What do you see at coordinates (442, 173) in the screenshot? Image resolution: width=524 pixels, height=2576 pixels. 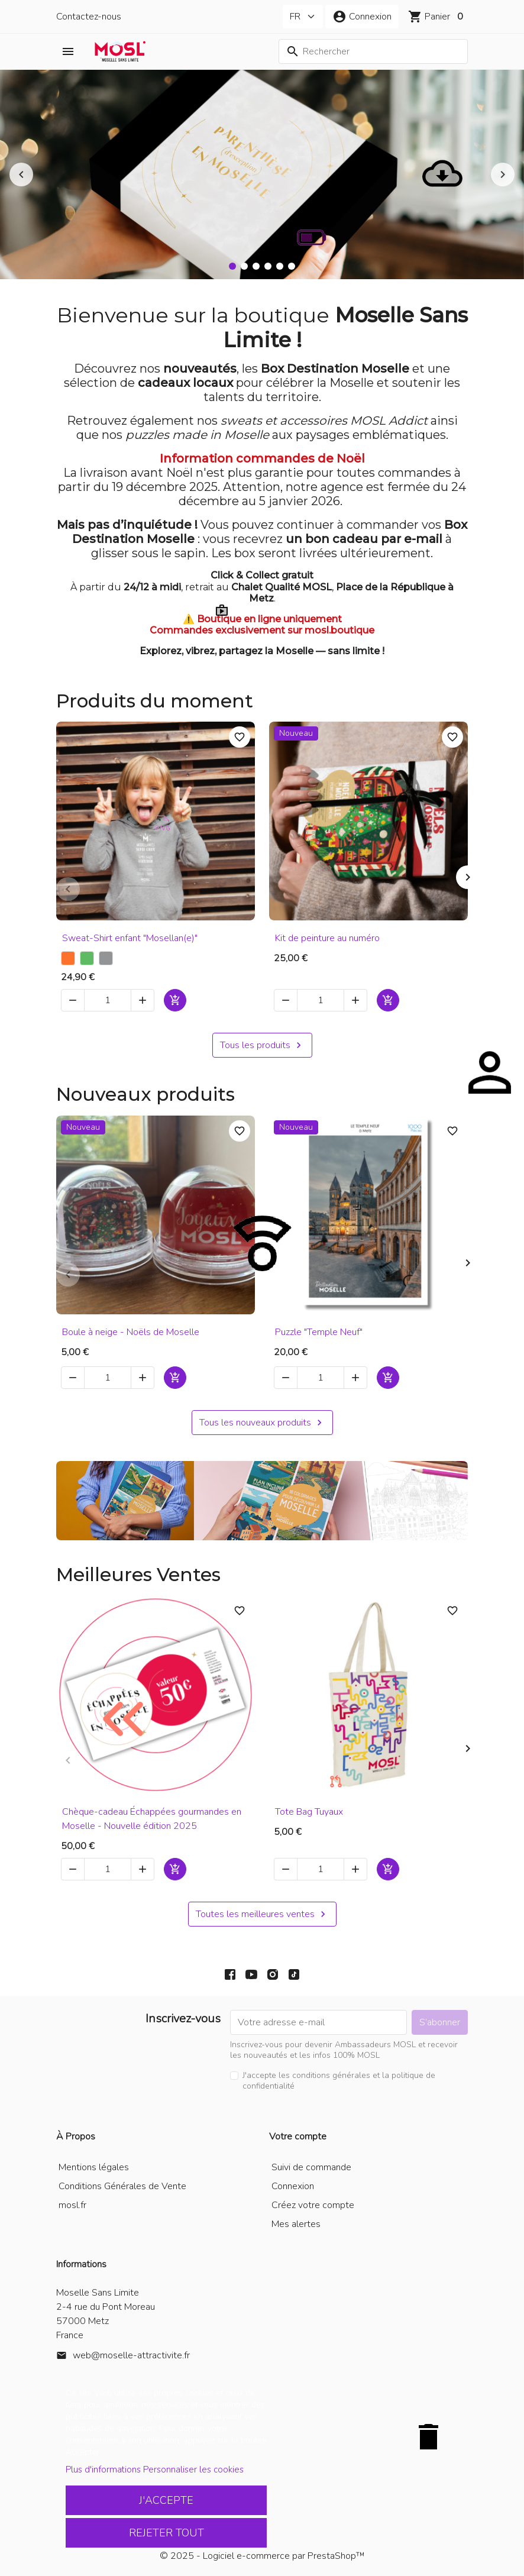 I see `download file from cloud storage` at bounding box center [442, 173].